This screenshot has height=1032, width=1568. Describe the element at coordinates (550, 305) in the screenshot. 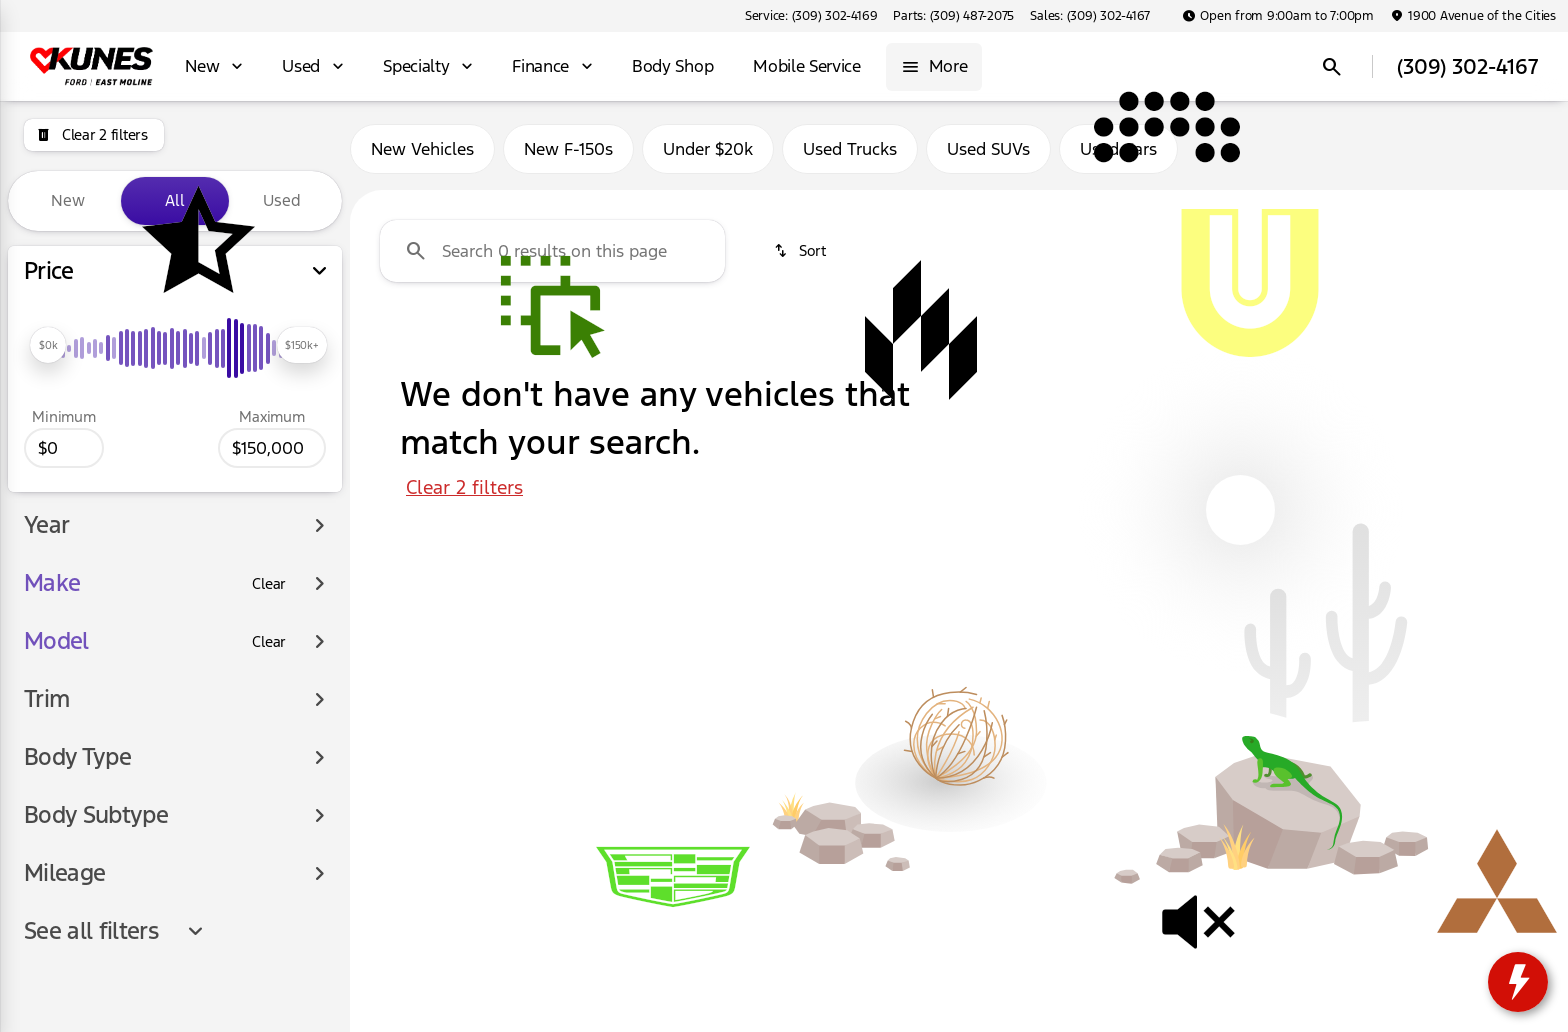

I see `drag and drop to rearrange items` at that location.